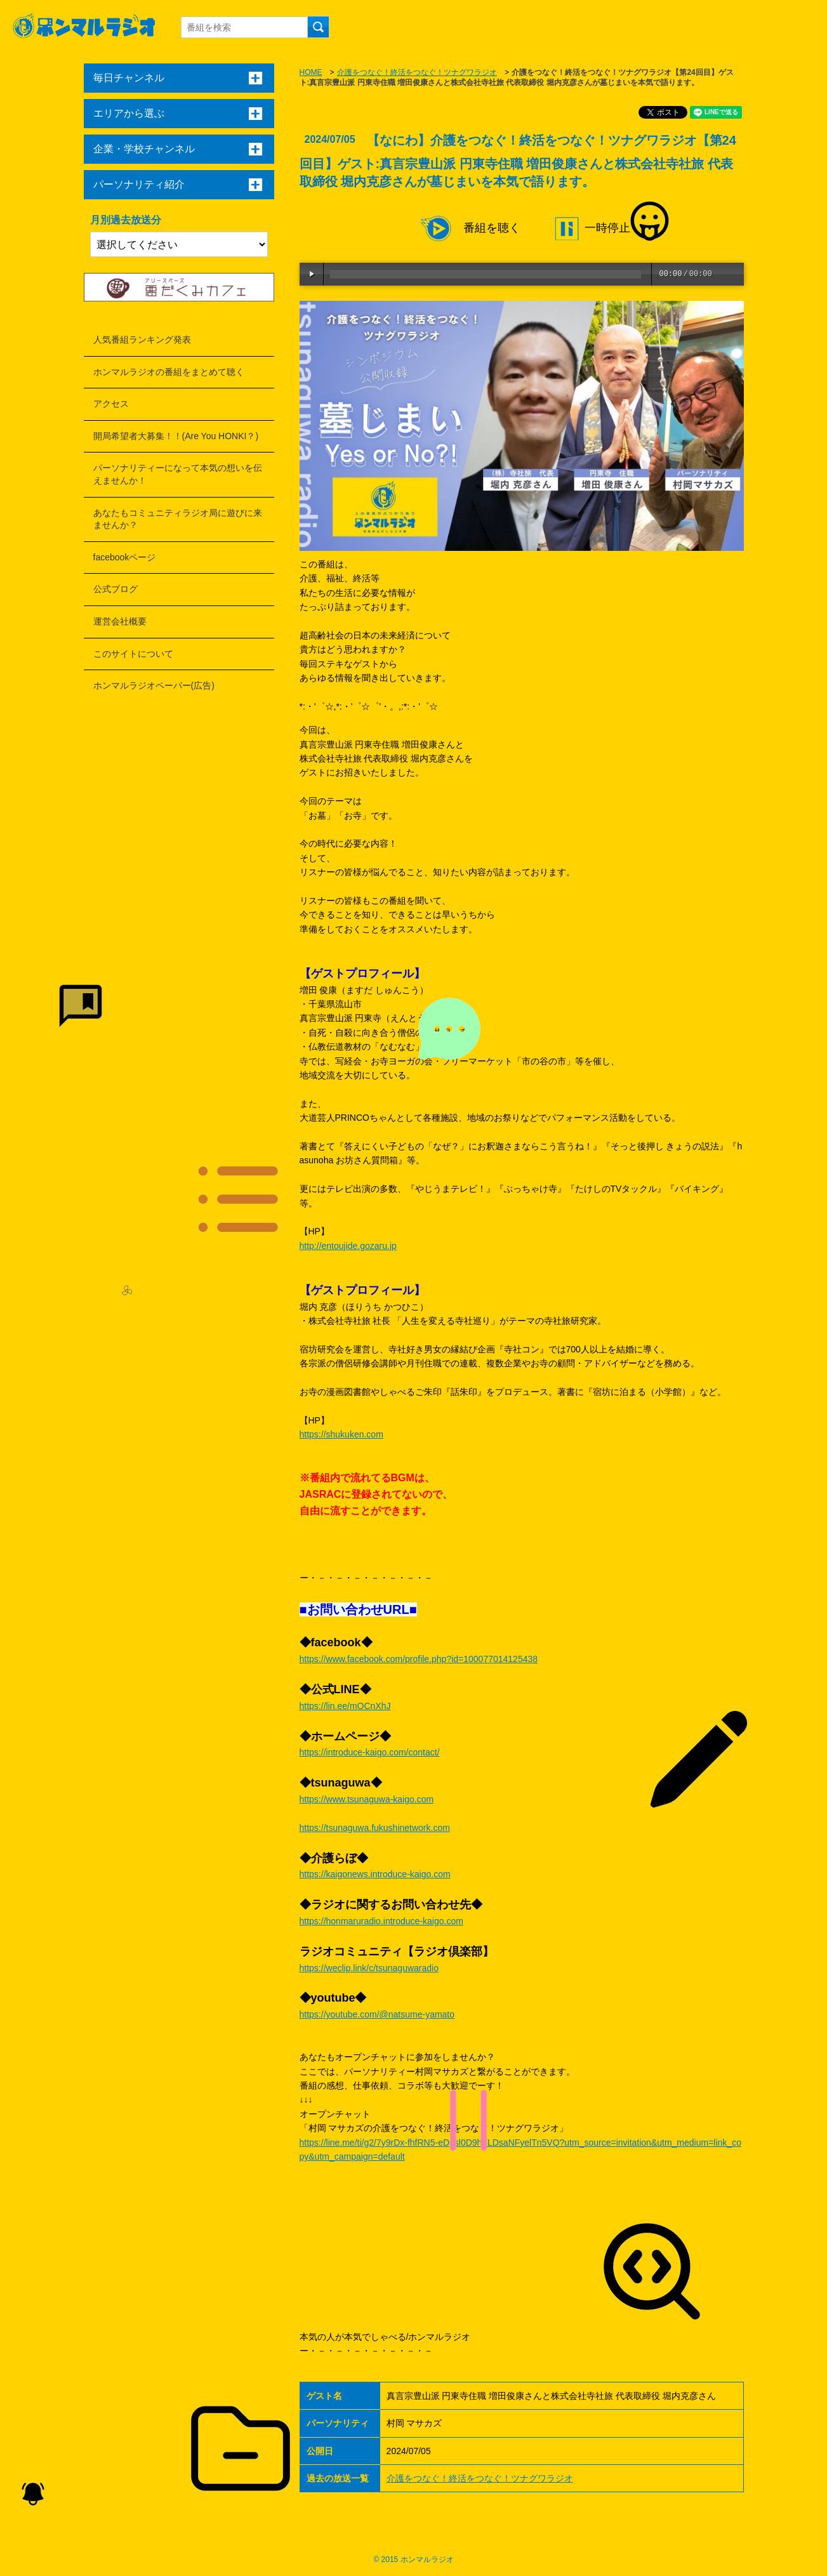 The width and height of the screenshot is (827, 2576). Describe the element at coordinates (235, 1199) in the screenshot. I see `view items in list format` at that location.